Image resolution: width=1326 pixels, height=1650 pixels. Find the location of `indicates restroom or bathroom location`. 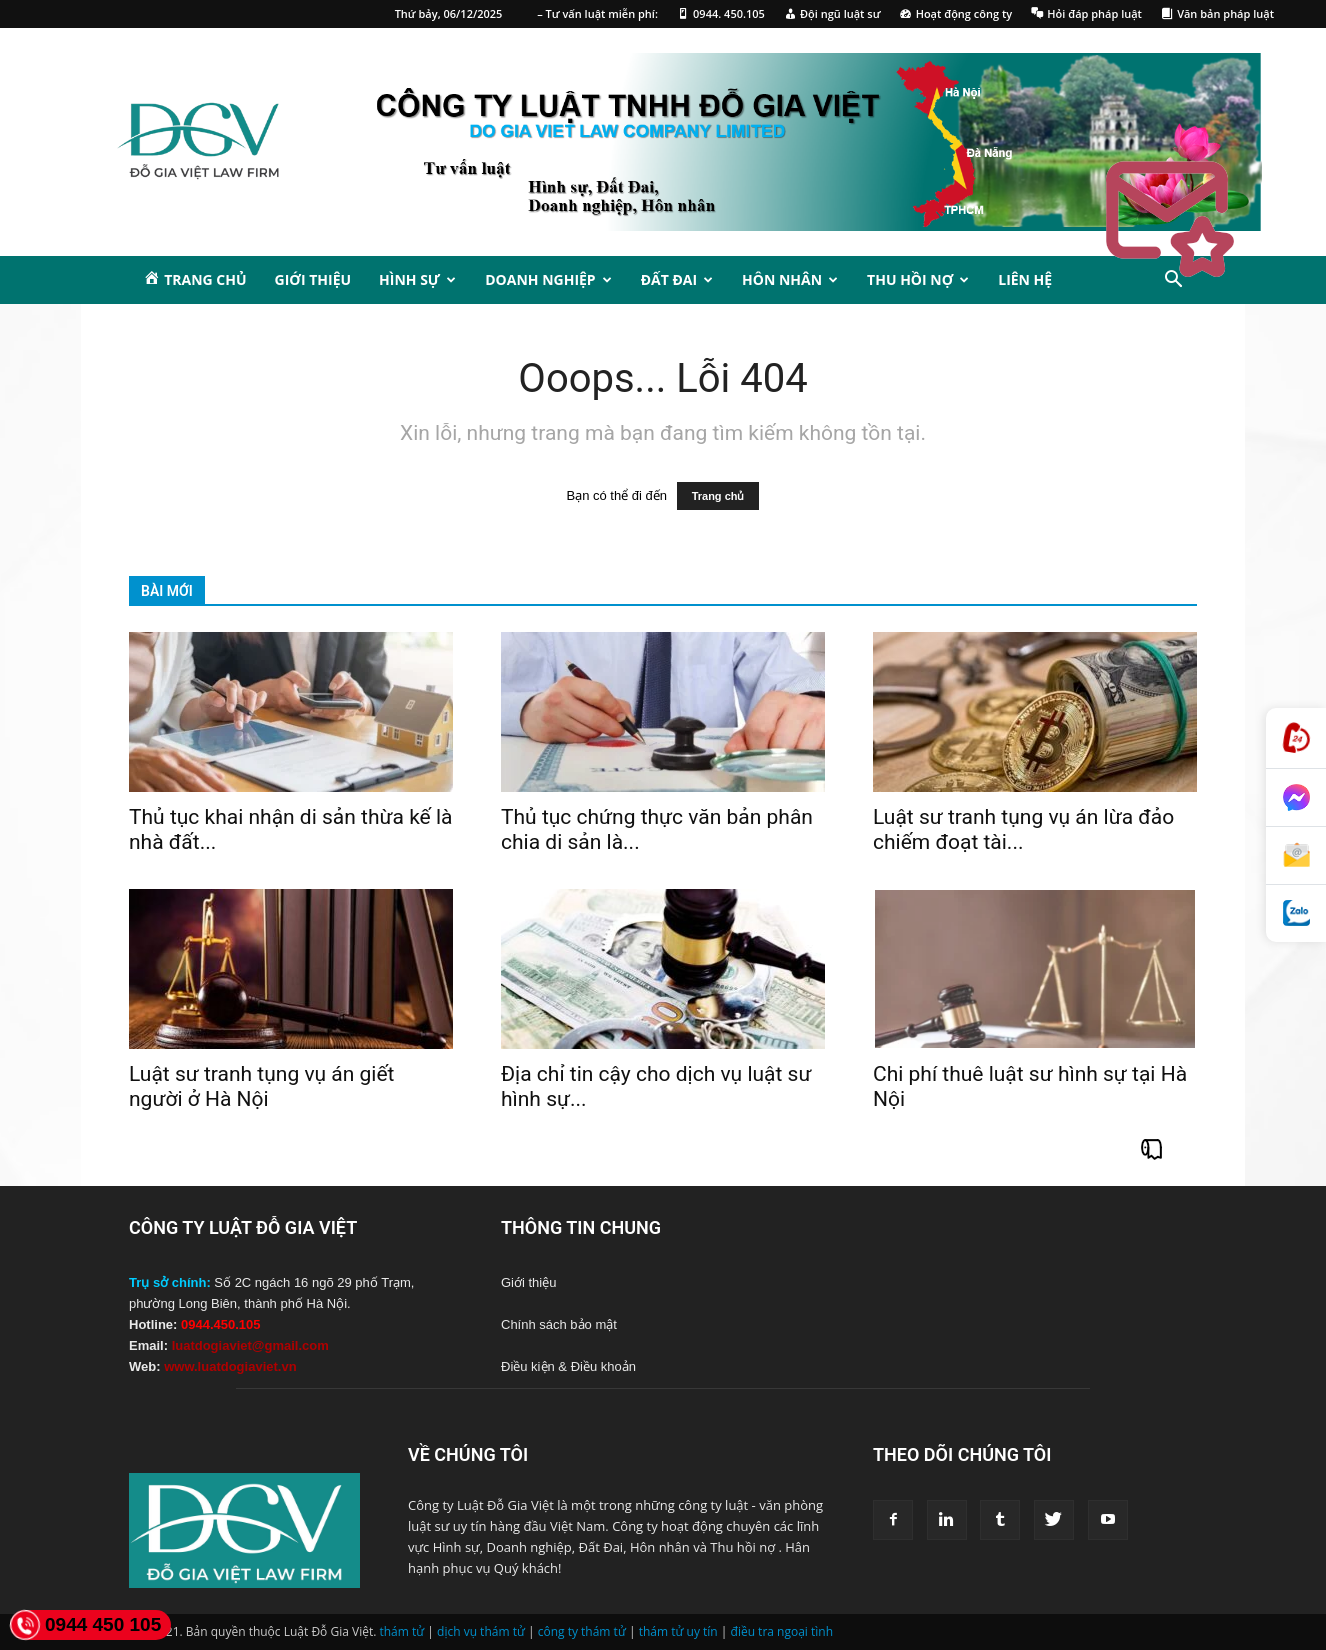

indicates restroom or bathroom location is located at coordinates (1151, 1149).